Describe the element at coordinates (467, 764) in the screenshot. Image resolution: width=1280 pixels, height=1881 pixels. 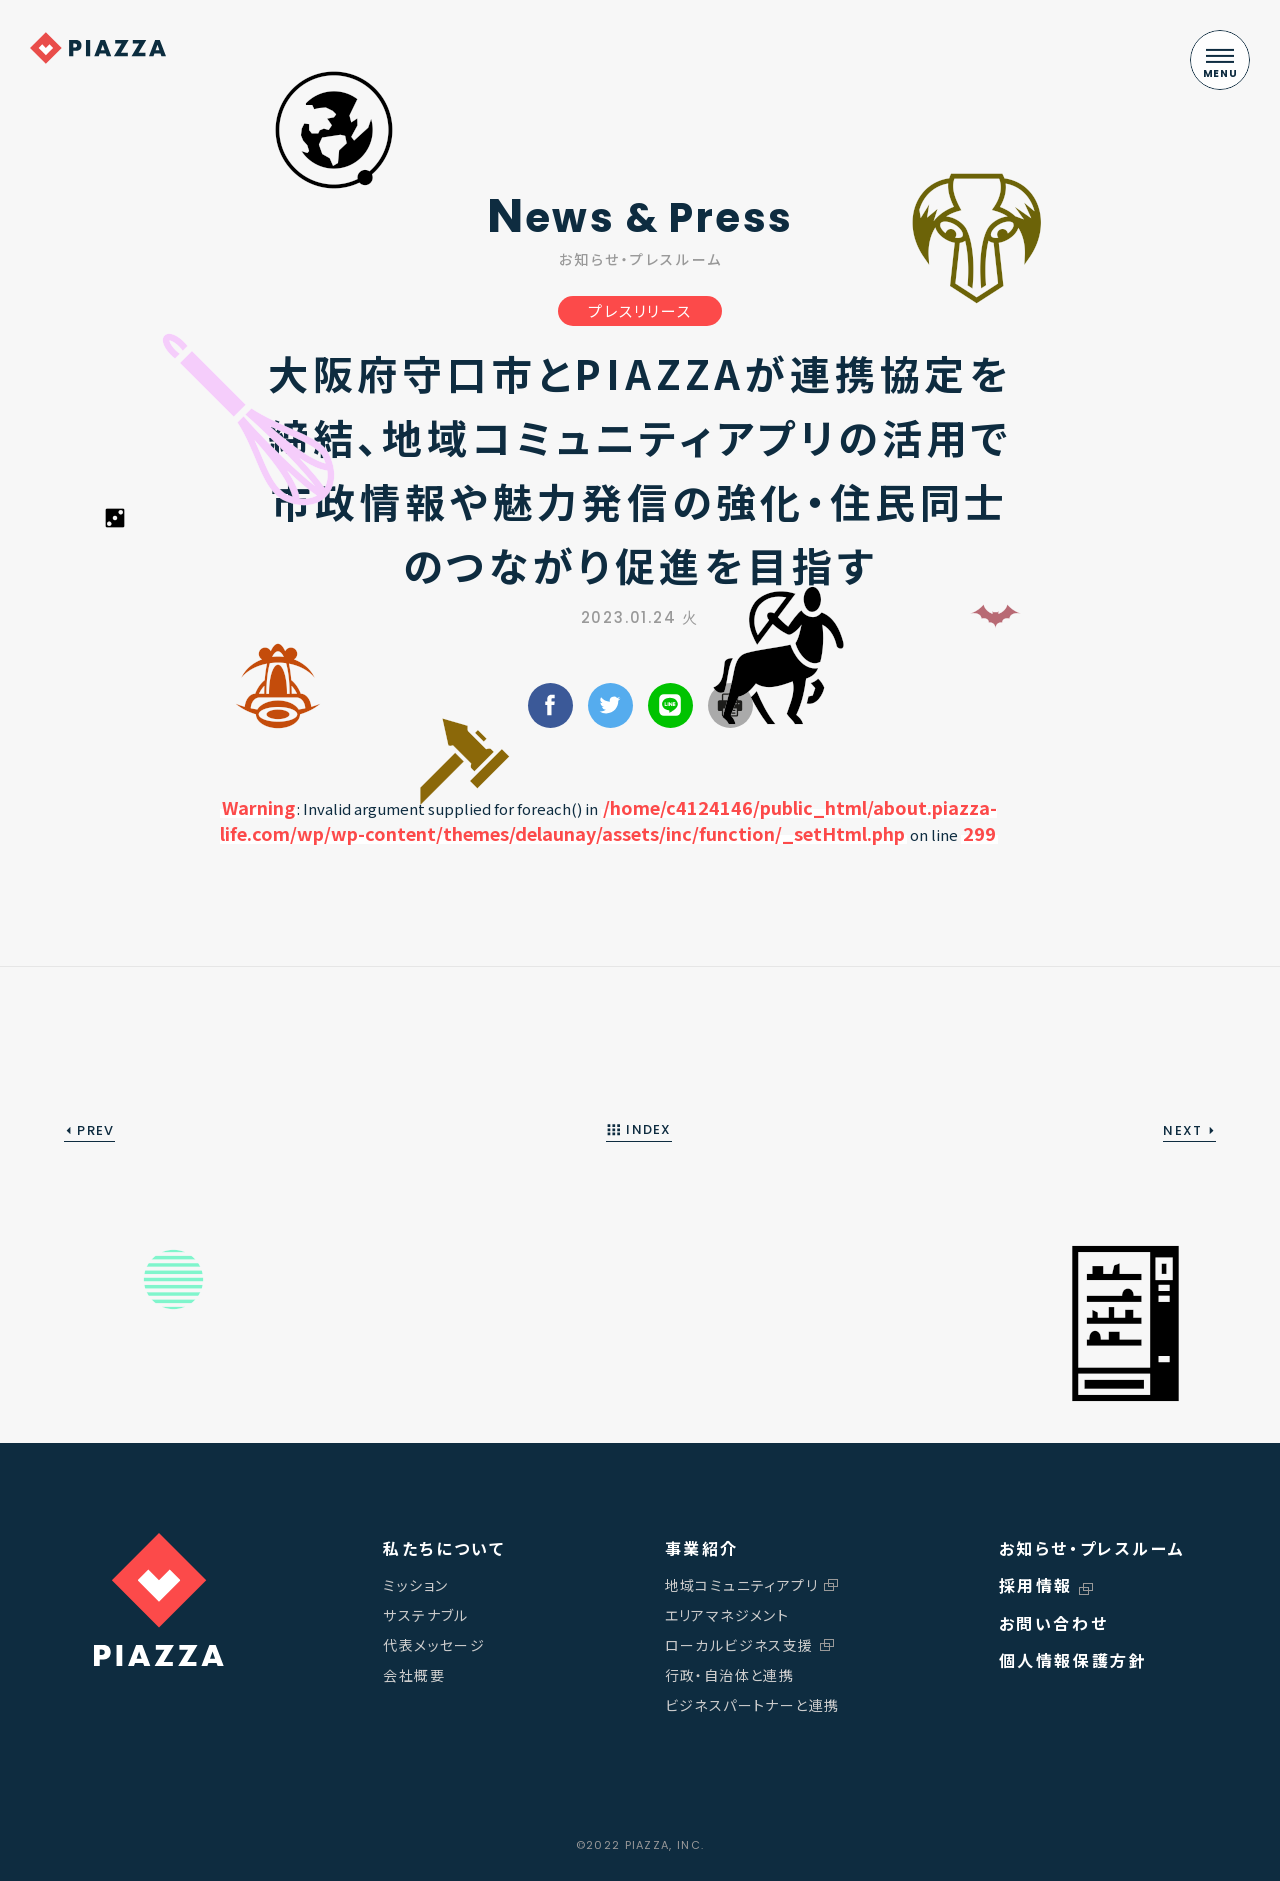
I see `access building or crafting tools` at that location.